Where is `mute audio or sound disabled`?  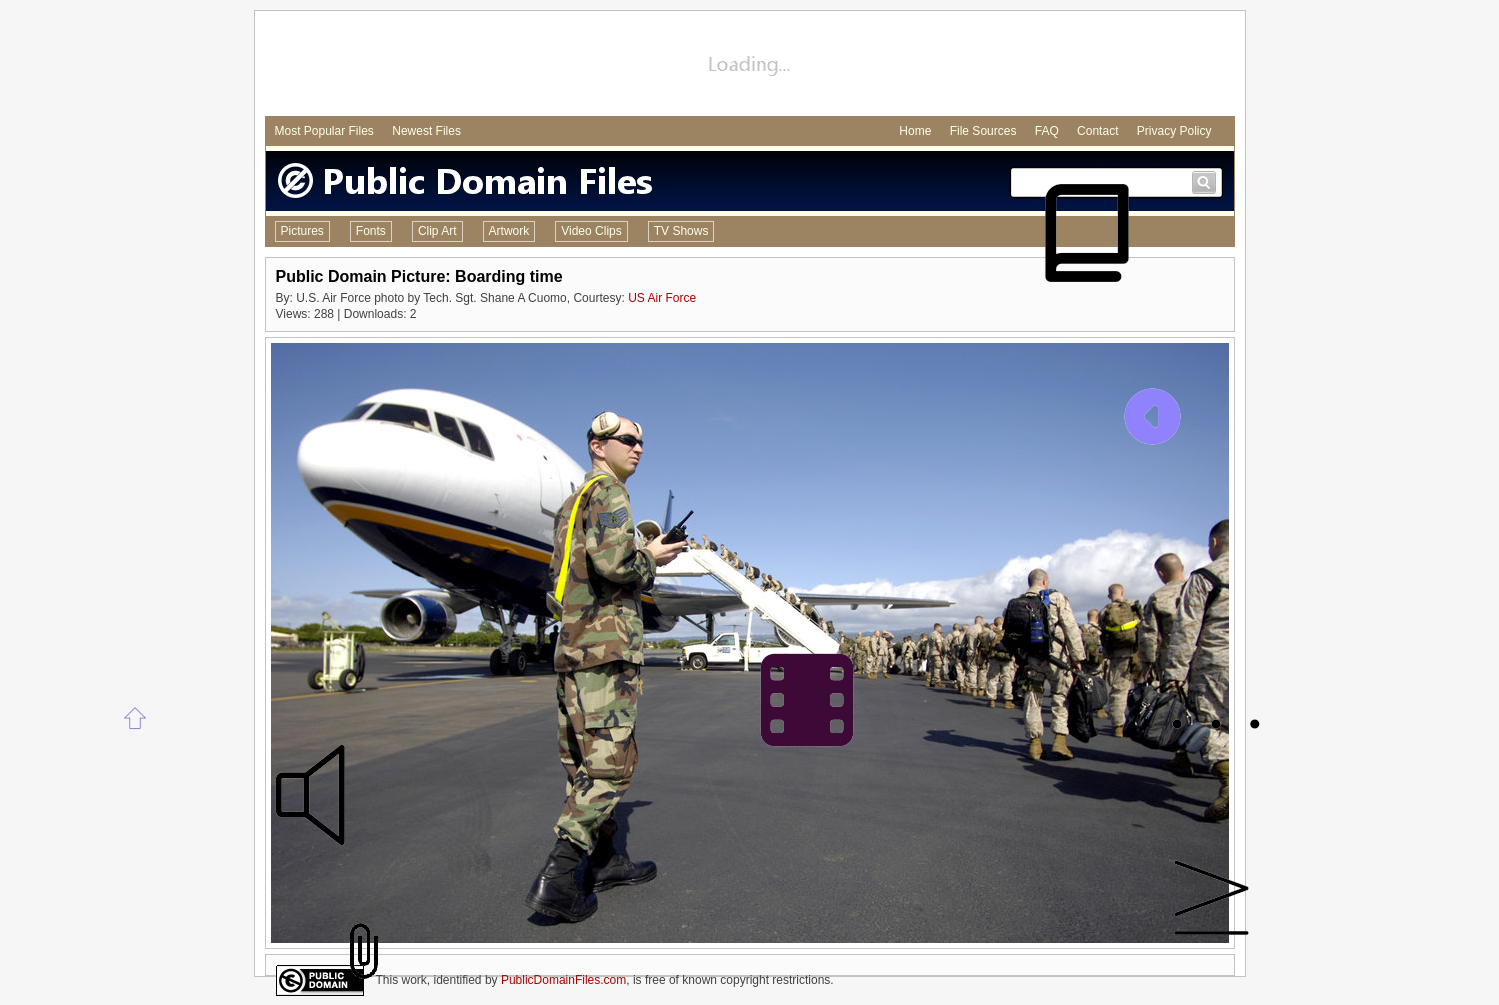 mute audio or sound disabled is located at coordinates (330, 795).